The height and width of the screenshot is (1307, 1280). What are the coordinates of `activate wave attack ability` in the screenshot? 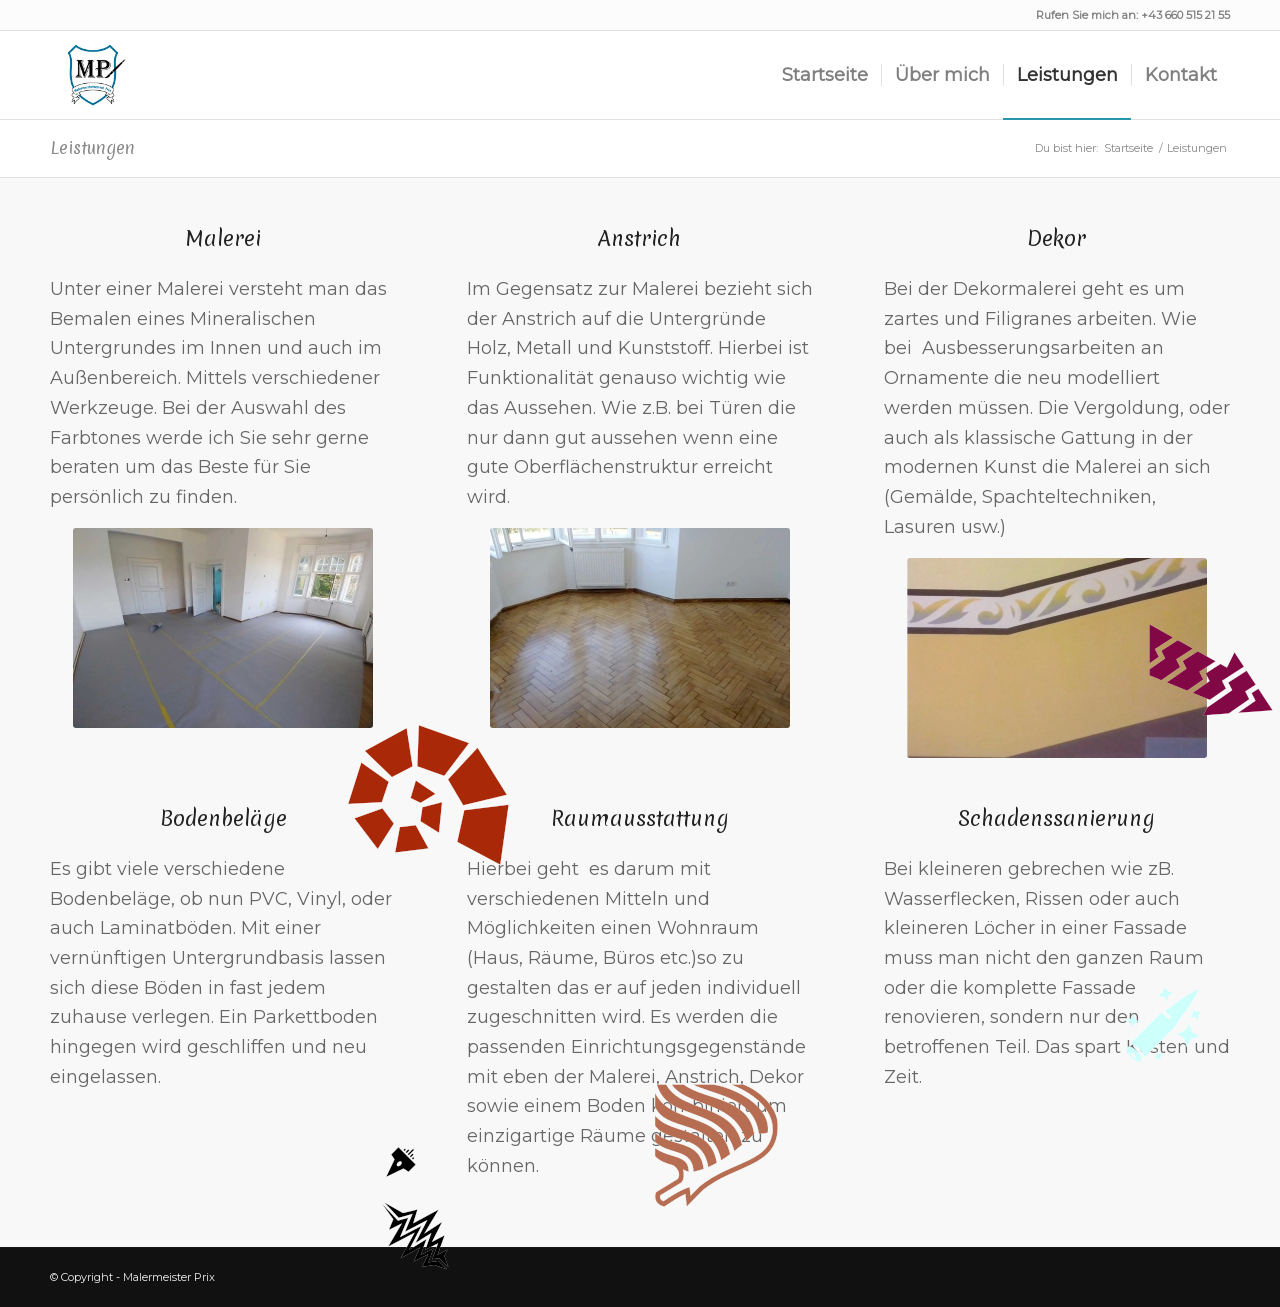 It's located at (716, 1146).